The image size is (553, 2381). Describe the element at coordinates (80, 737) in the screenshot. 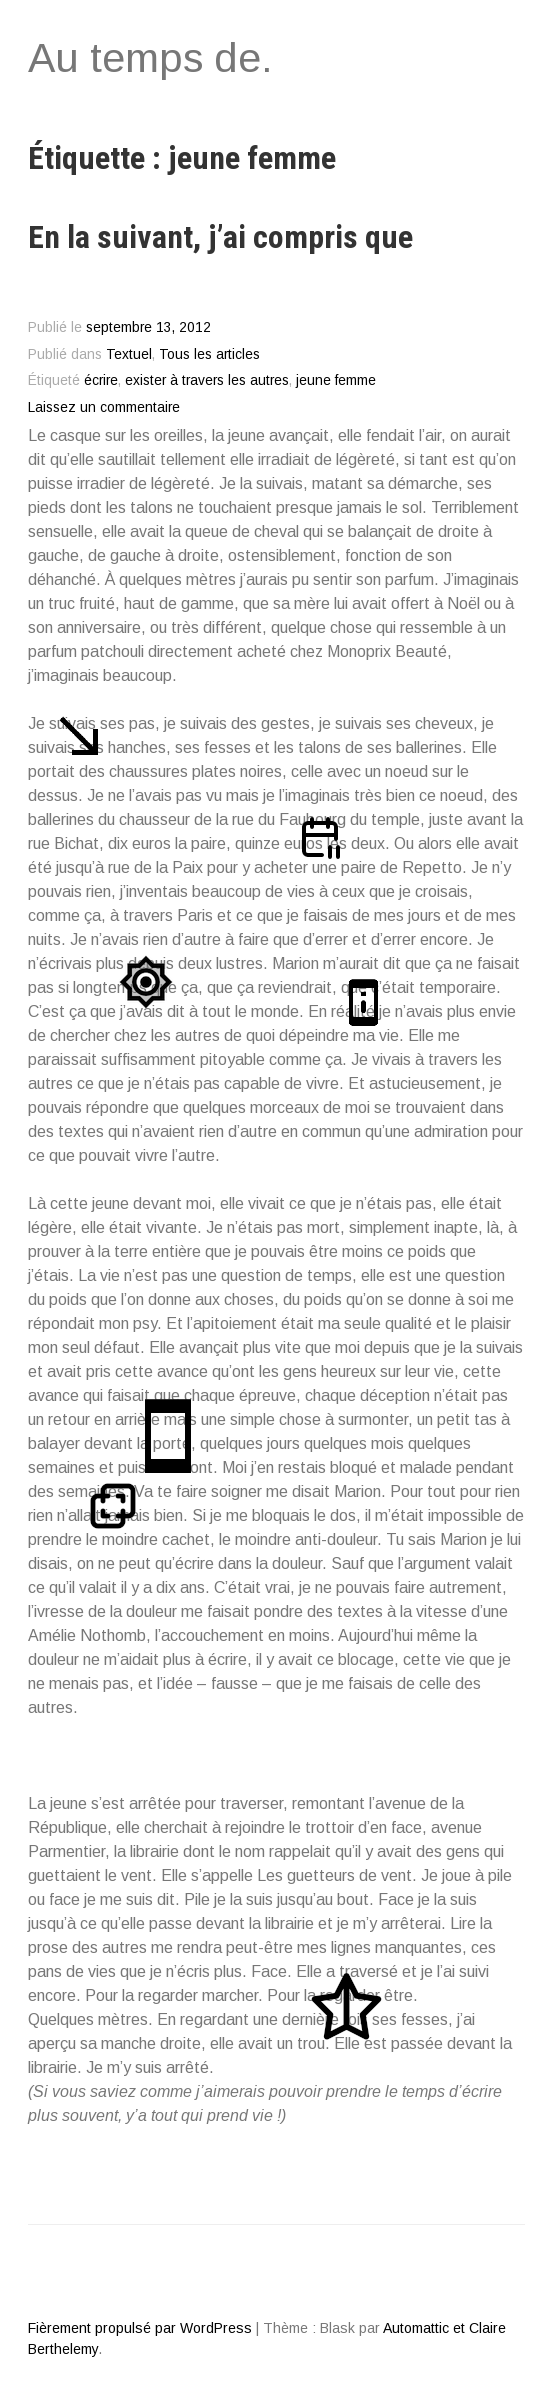

I see `navigate to the bottom-right section` at that location.